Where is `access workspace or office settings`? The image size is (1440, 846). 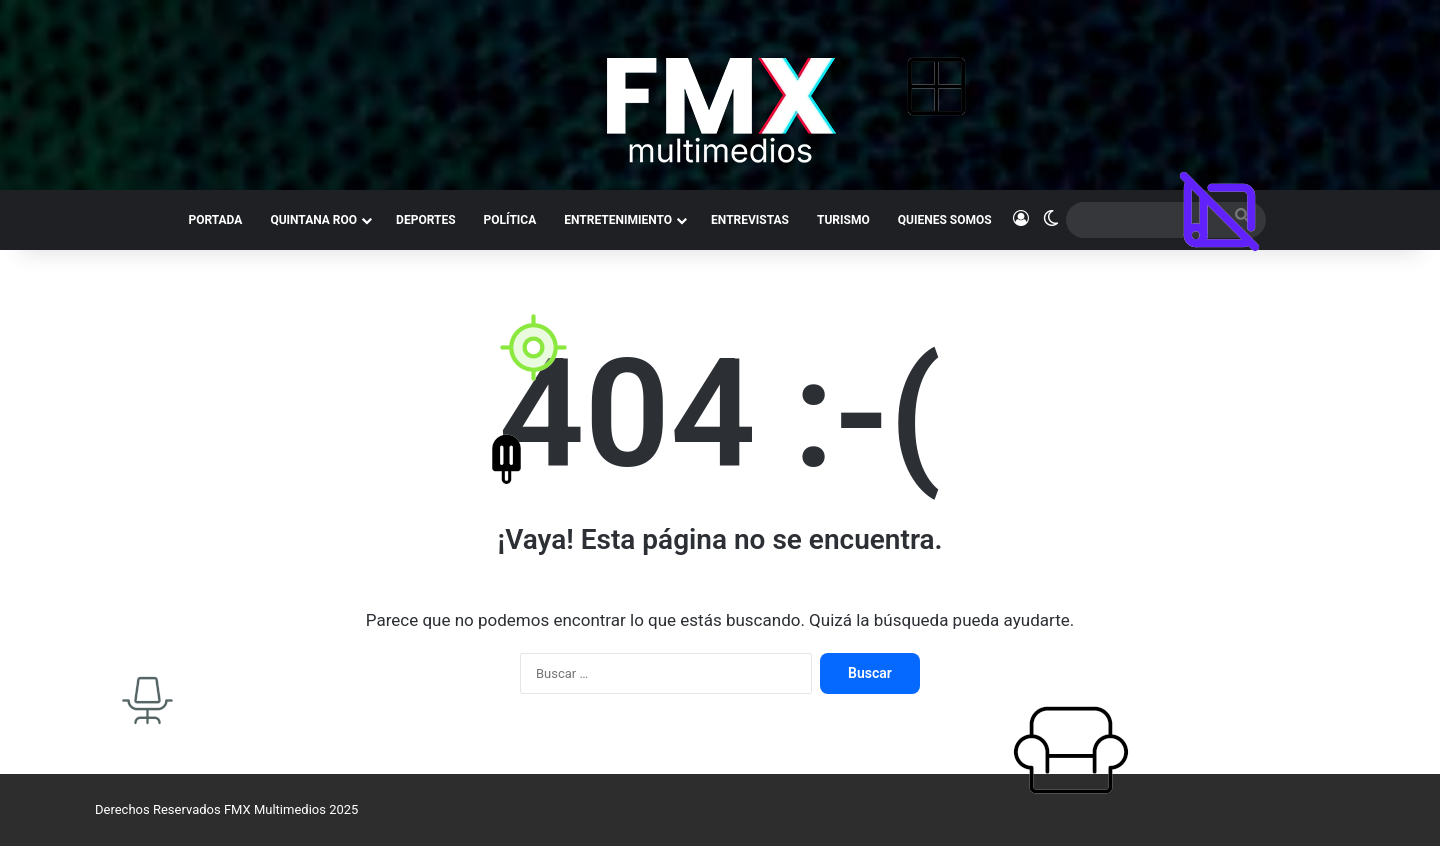 access workspace or office settings is located at coordinates (147, 700).